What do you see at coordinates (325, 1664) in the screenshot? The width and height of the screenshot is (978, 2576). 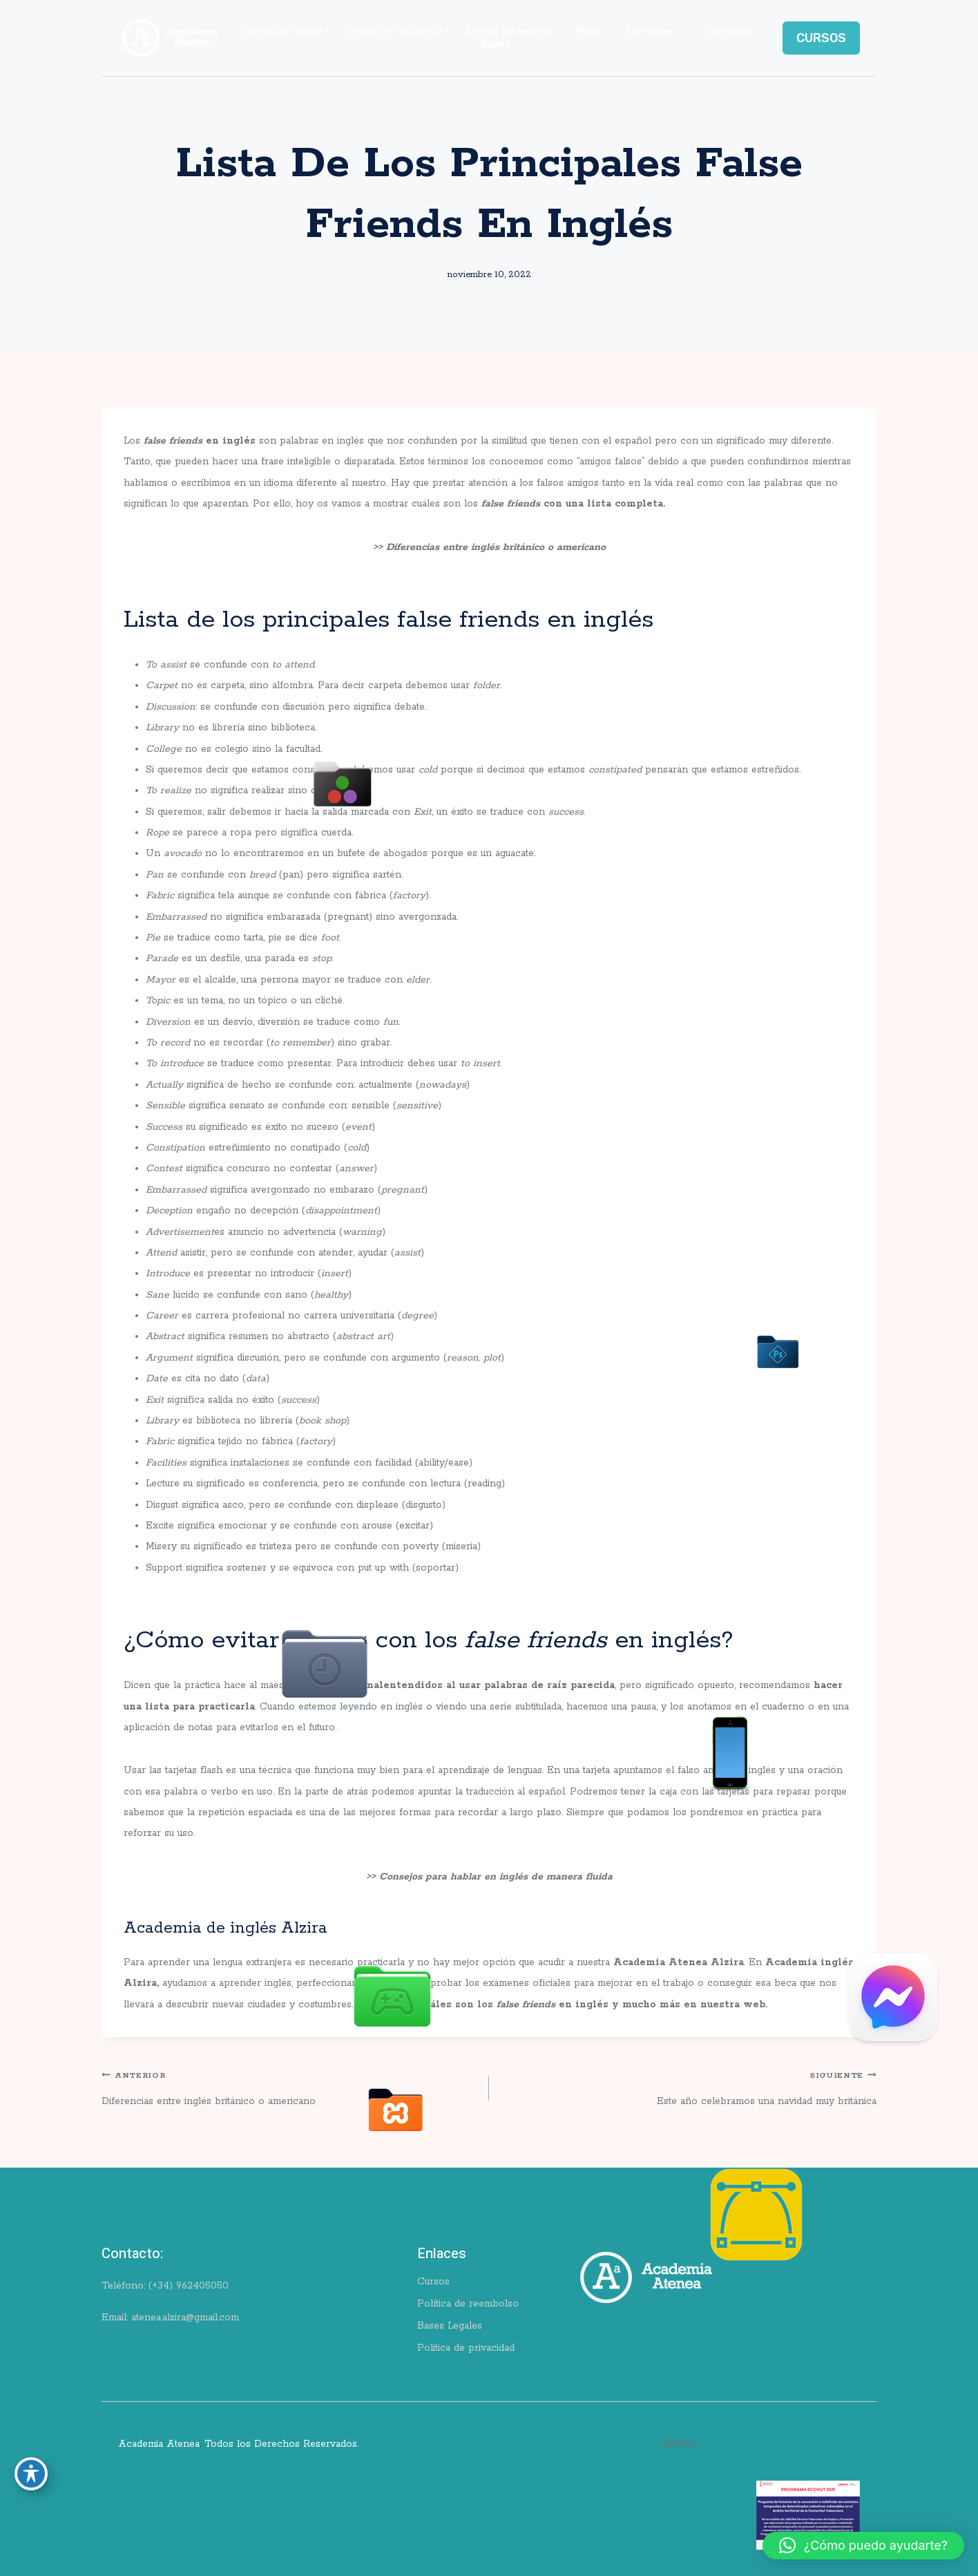 I see `access temporary files folder` at bounding box center [325, 1664].